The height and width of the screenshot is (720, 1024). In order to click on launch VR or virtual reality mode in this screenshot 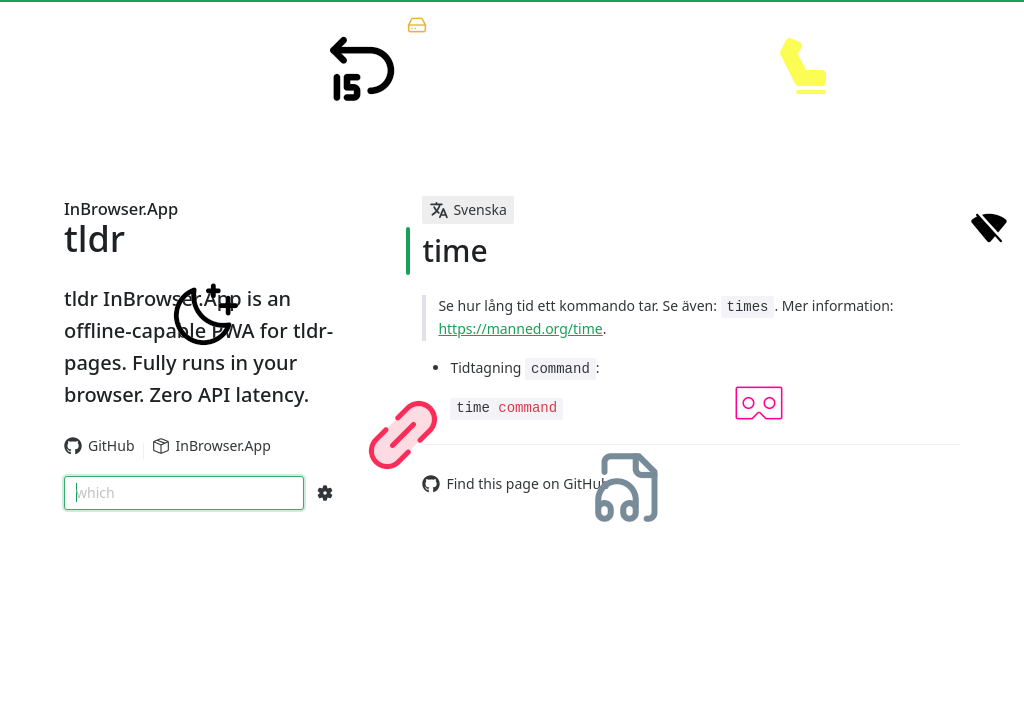, I will do `click(759, 403)`.